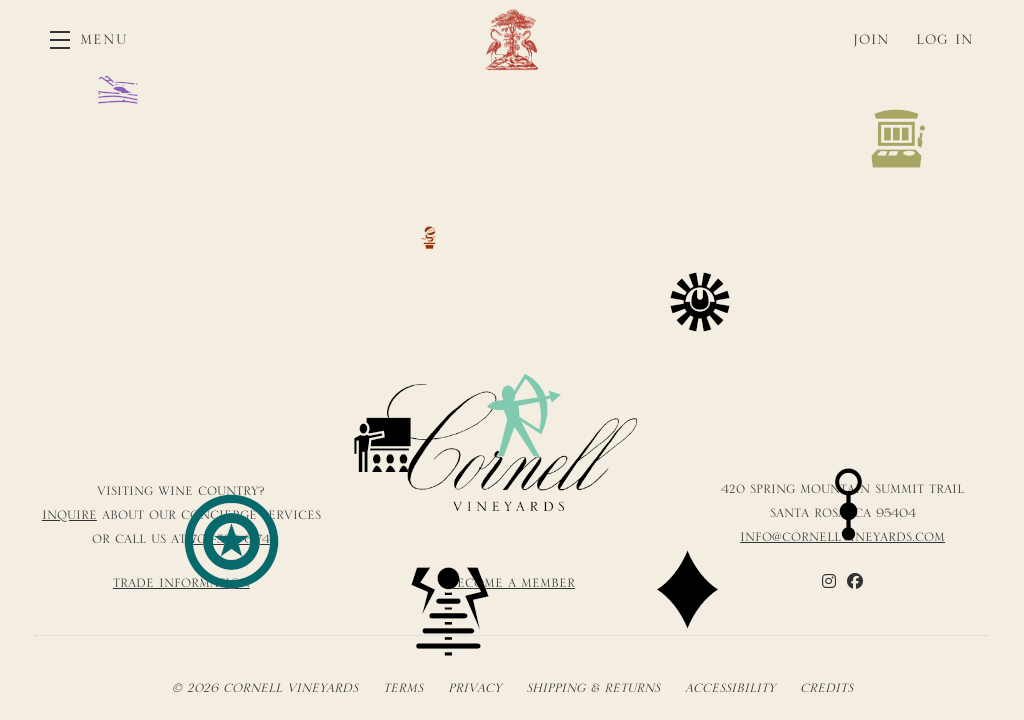 The image size is (1024, 720). I want to click on farming or agriculture tool indicator, so click(118, 84).